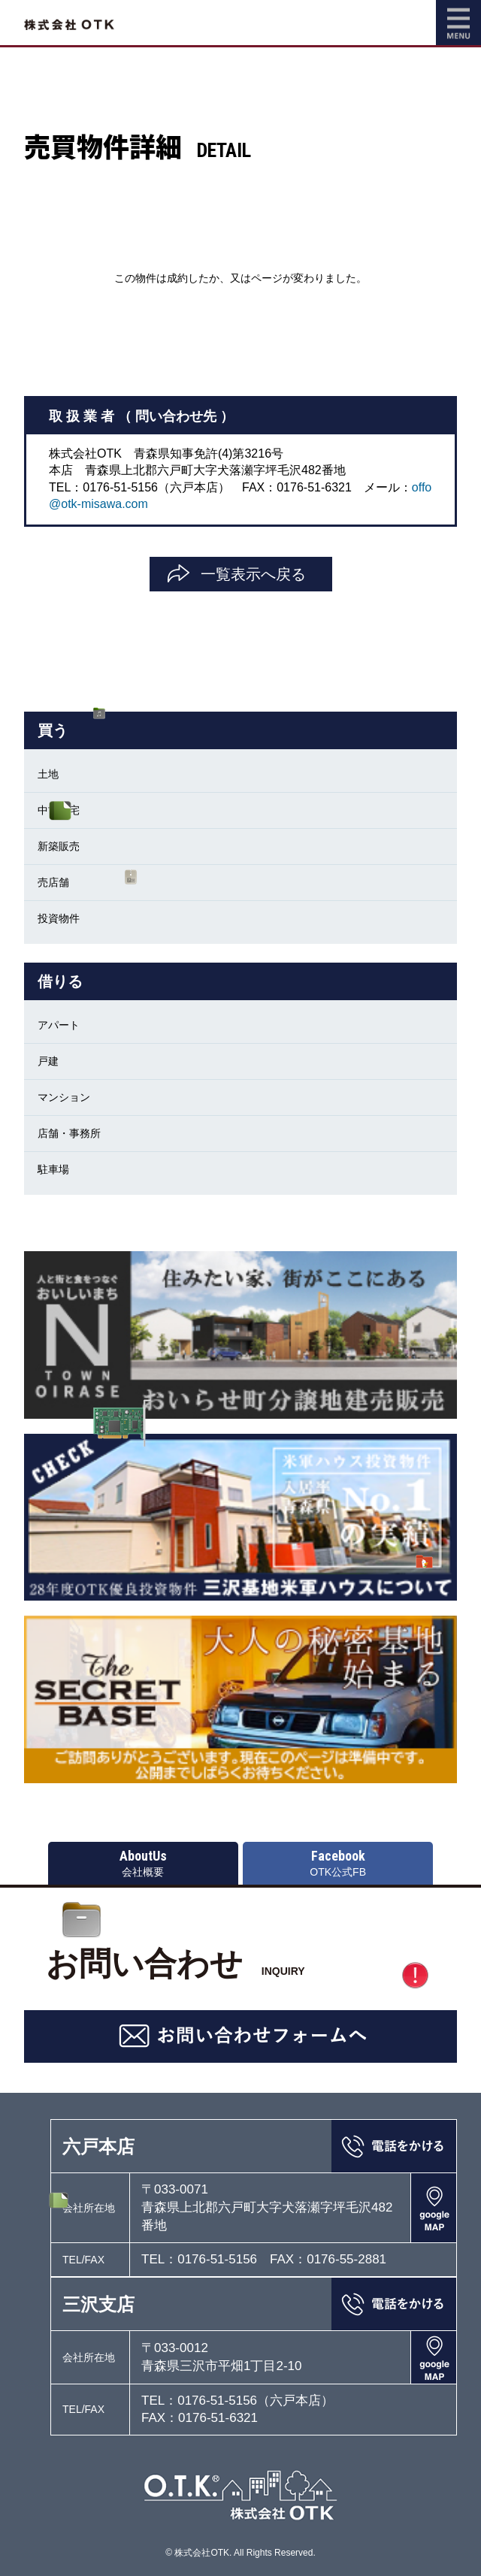 The image size is (481, 2576). I want to click on open the file manager, so click(81, 1919).